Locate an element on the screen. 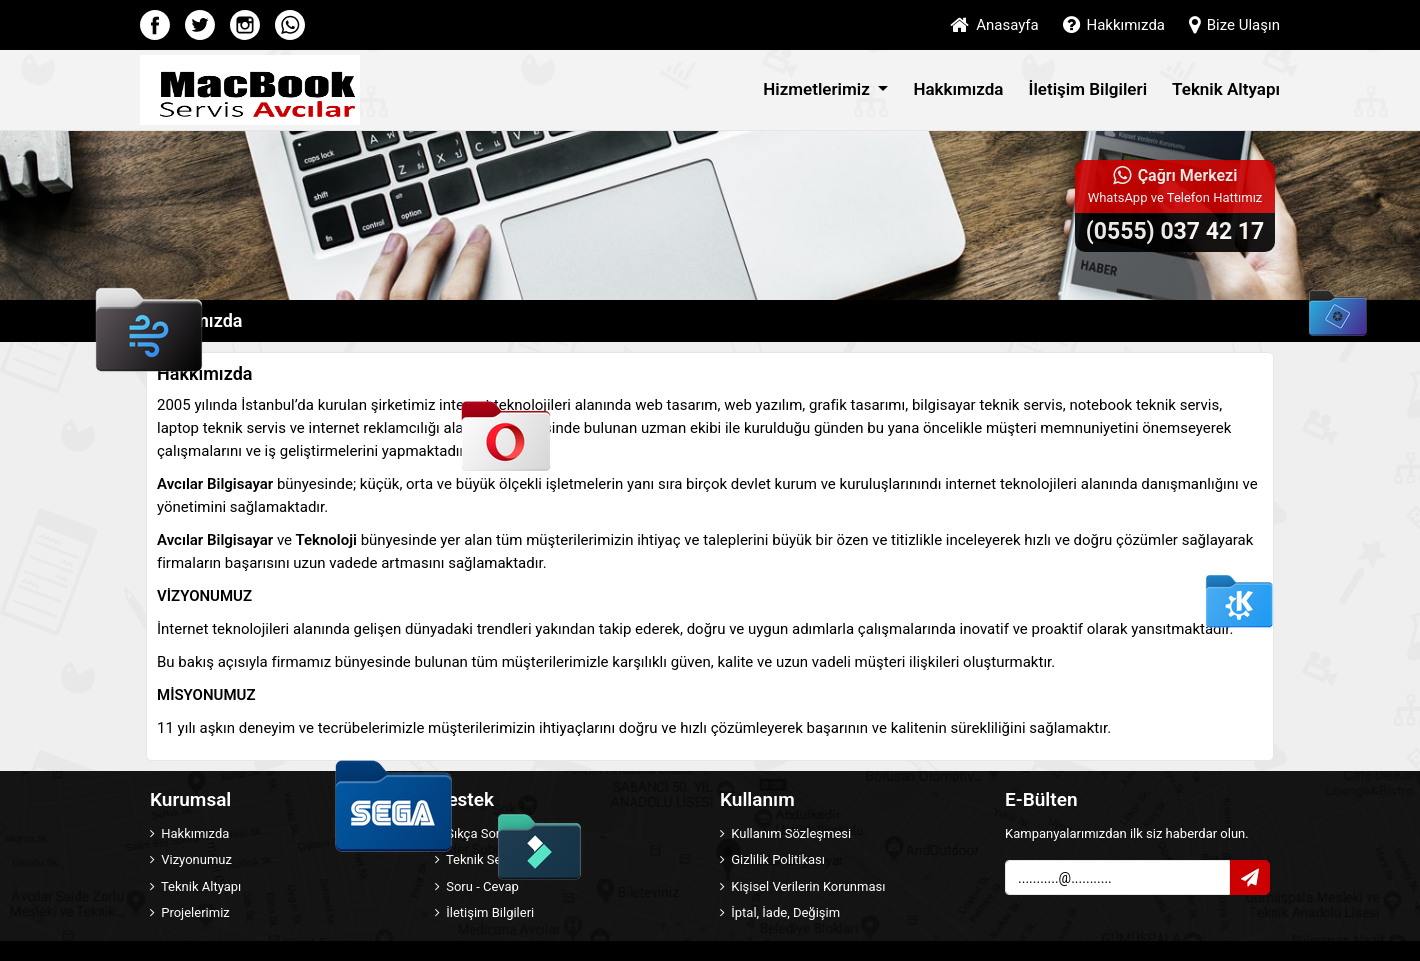  open kde application files folder is located at coordinates (1239, 603).